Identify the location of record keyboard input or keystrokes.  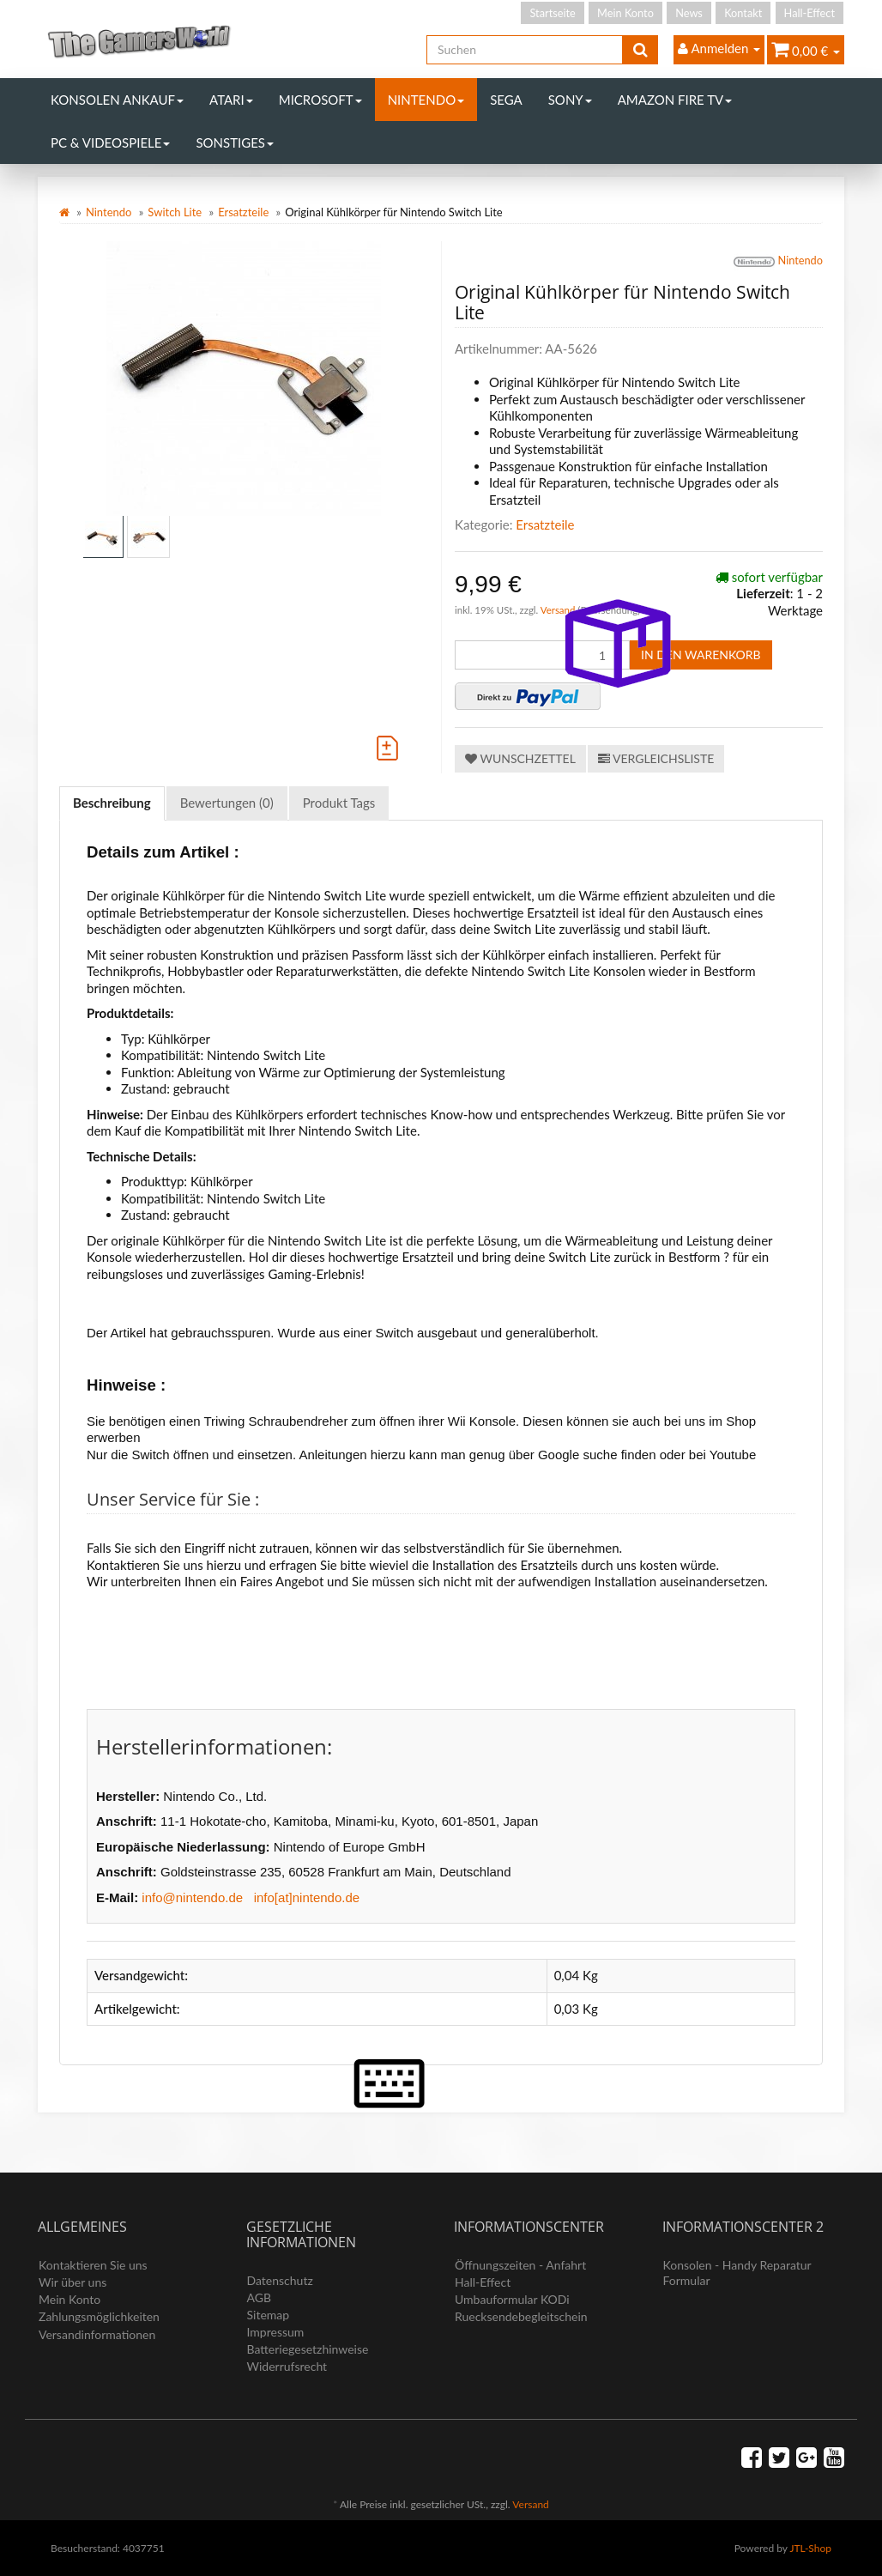
(386, 2086).